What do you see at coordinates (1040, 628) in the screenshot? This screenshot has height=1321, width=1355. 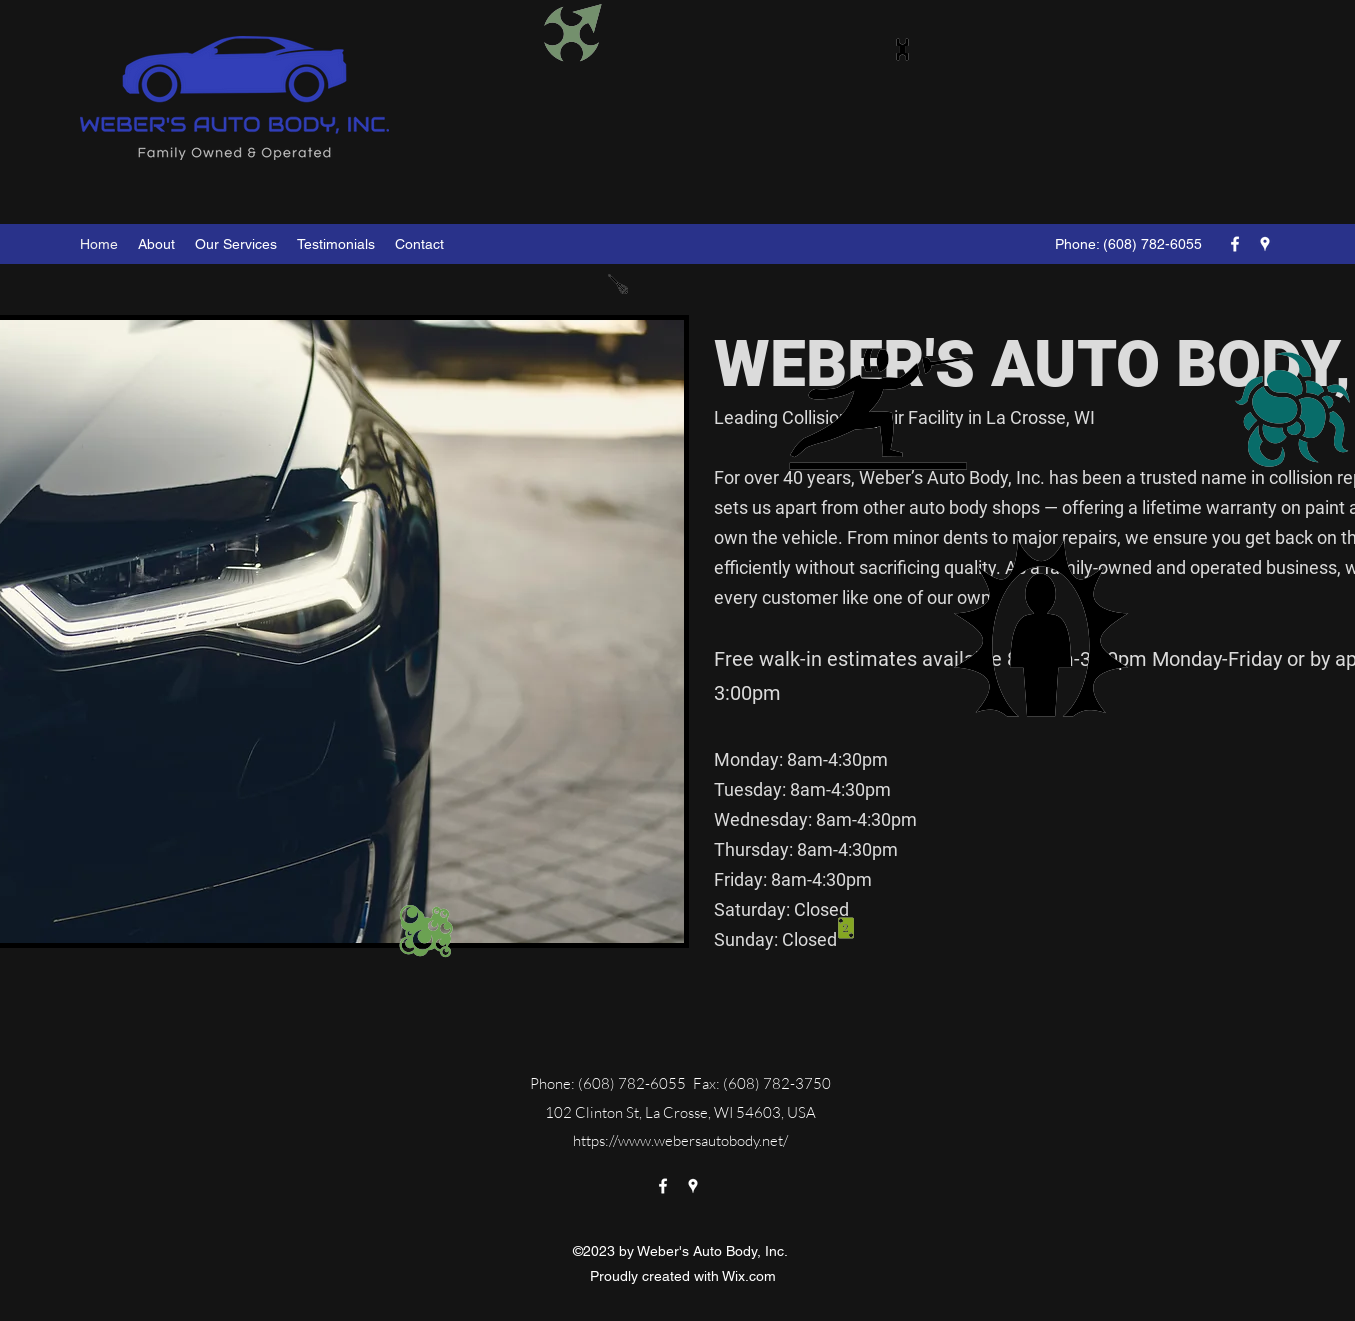 I see `activate aura or special ability` at bounding box center [1040, 628].